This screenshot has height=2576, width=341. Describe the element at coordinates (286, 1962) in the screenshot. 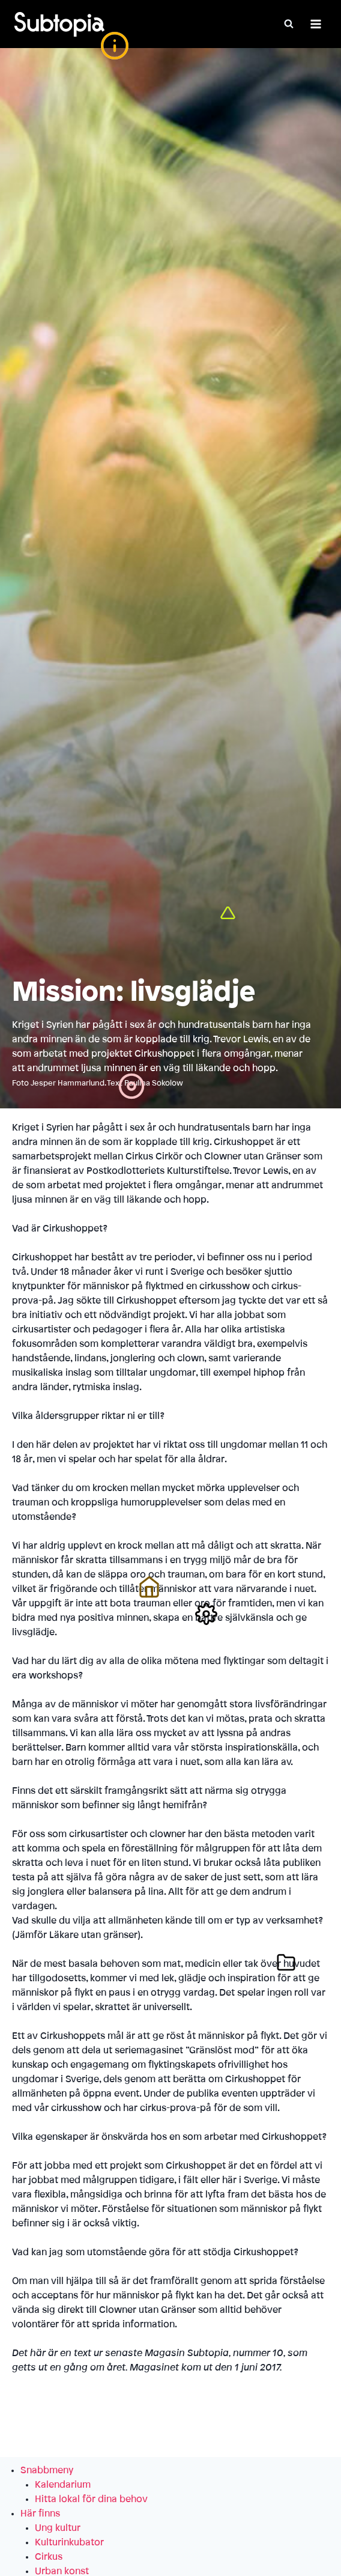

I see `open folder to view files` at that location.